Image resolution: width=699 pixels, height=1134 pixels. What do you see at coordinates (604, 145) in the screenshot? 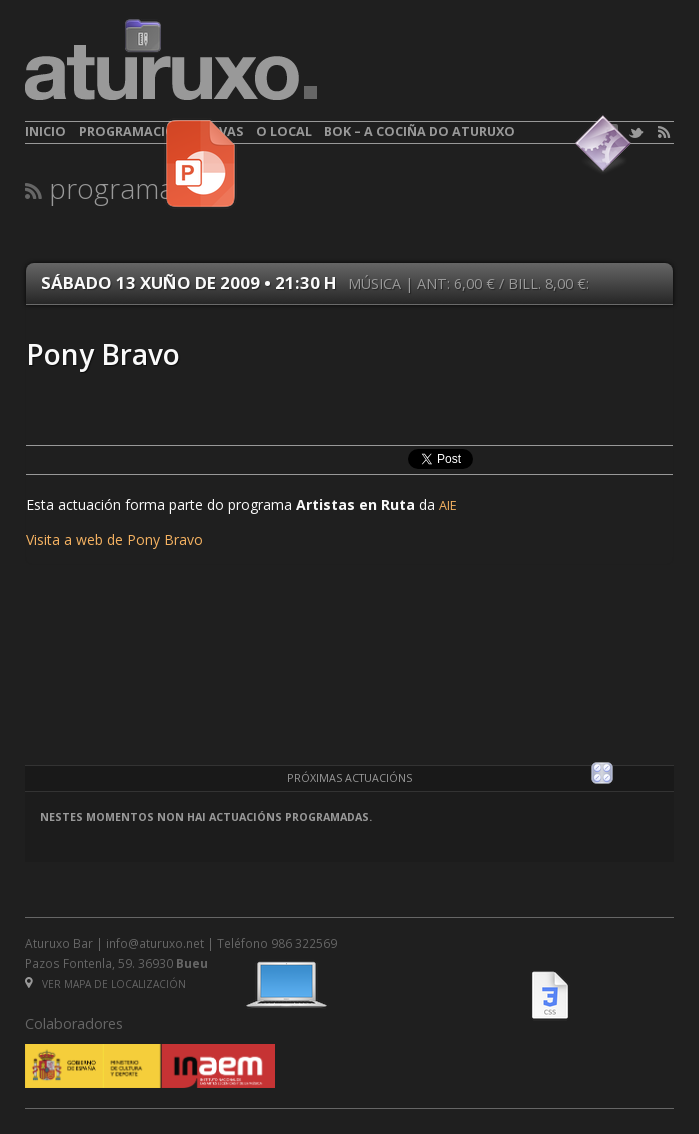
I see `indicates an executable program file` at bounding box center [604, 145].